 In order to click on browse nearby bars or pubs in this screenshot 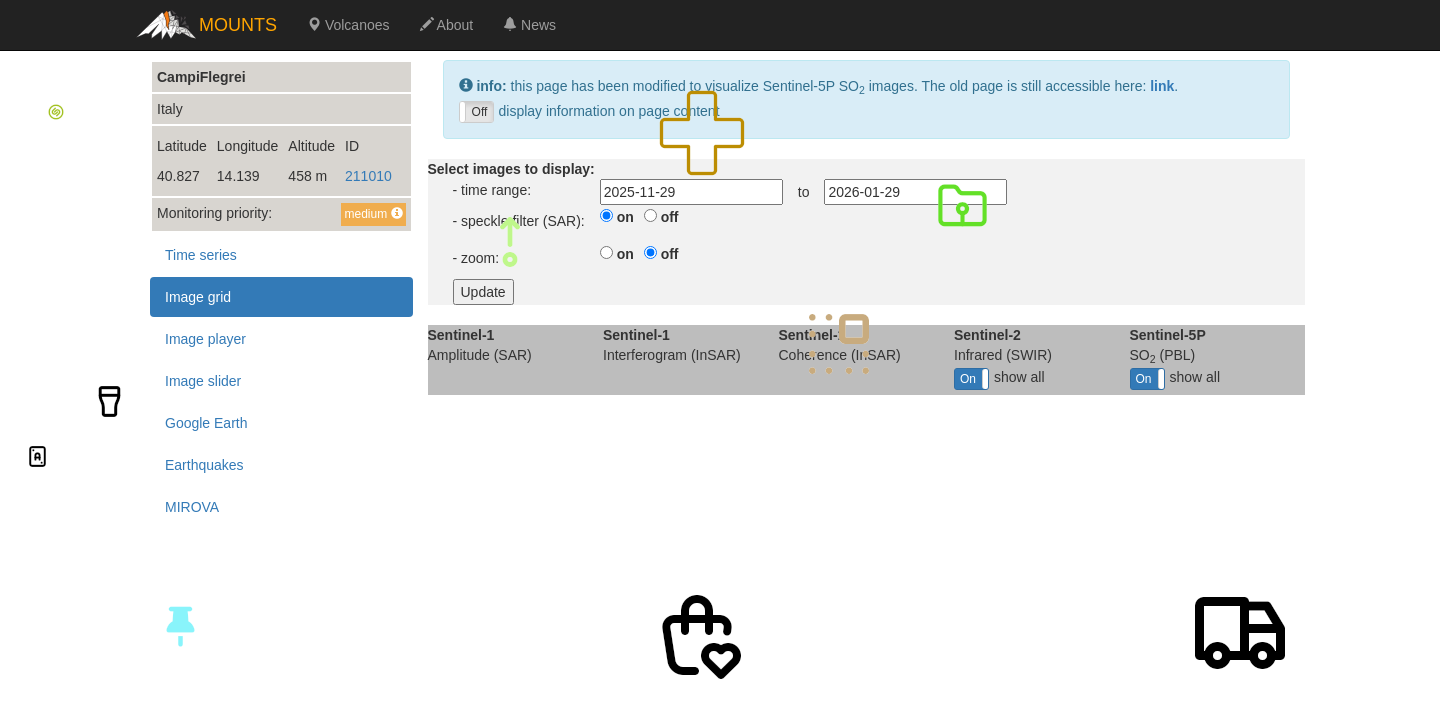, I will do `click(109, 401)`.